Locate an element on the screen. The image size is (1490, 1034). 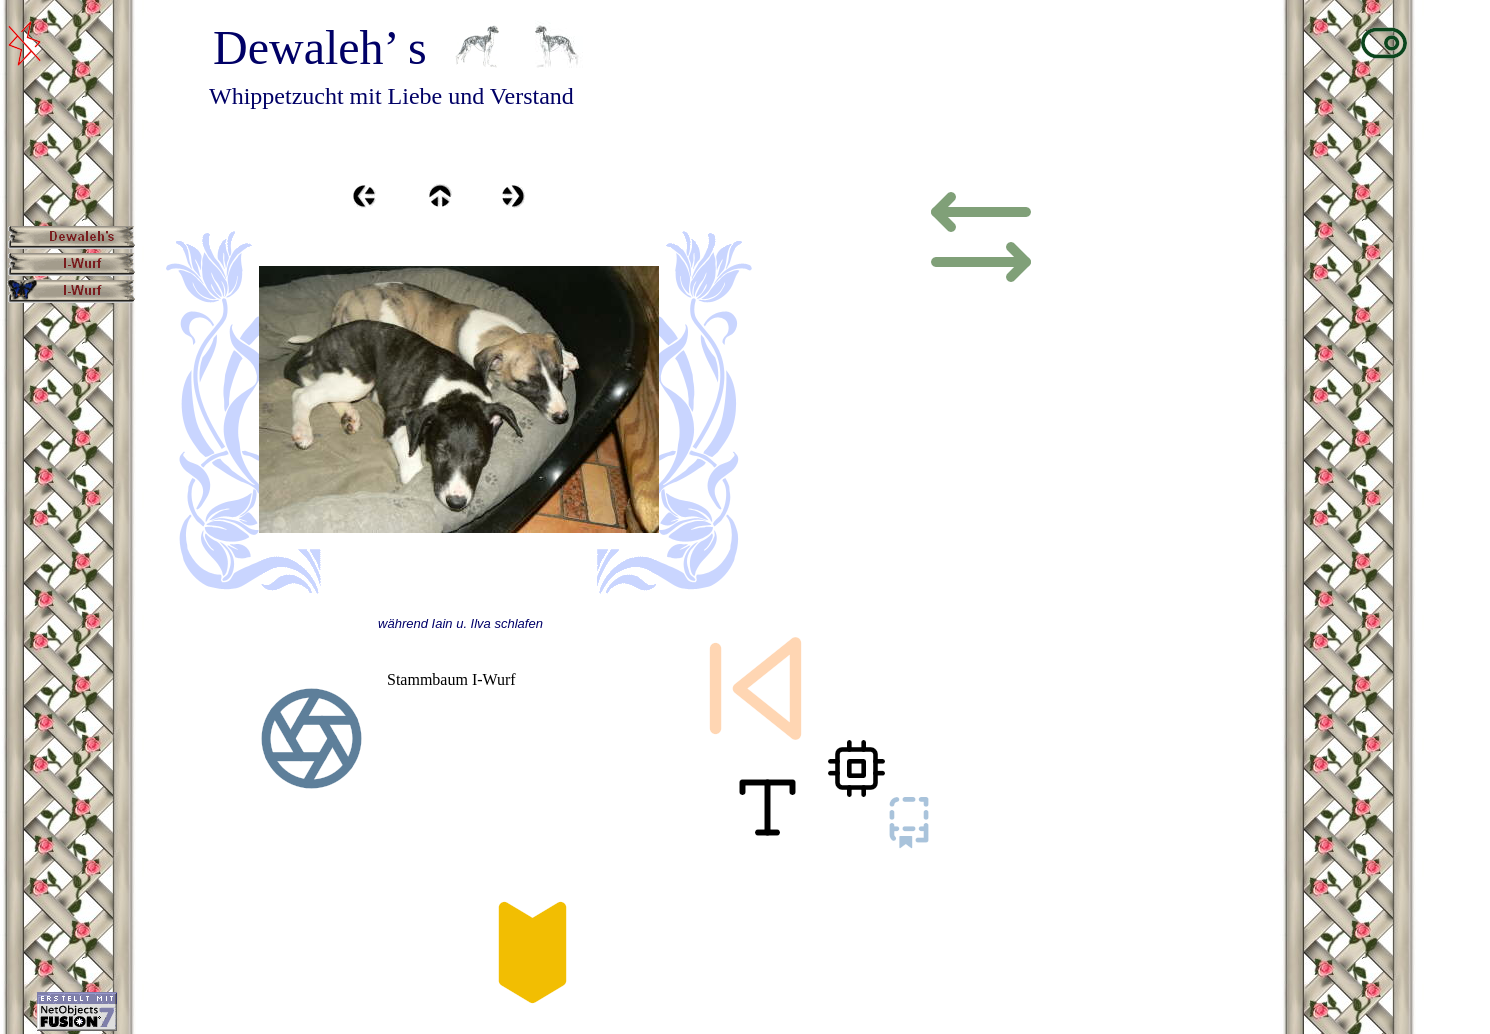
access text formatting options is located at coordinates (767, 807).